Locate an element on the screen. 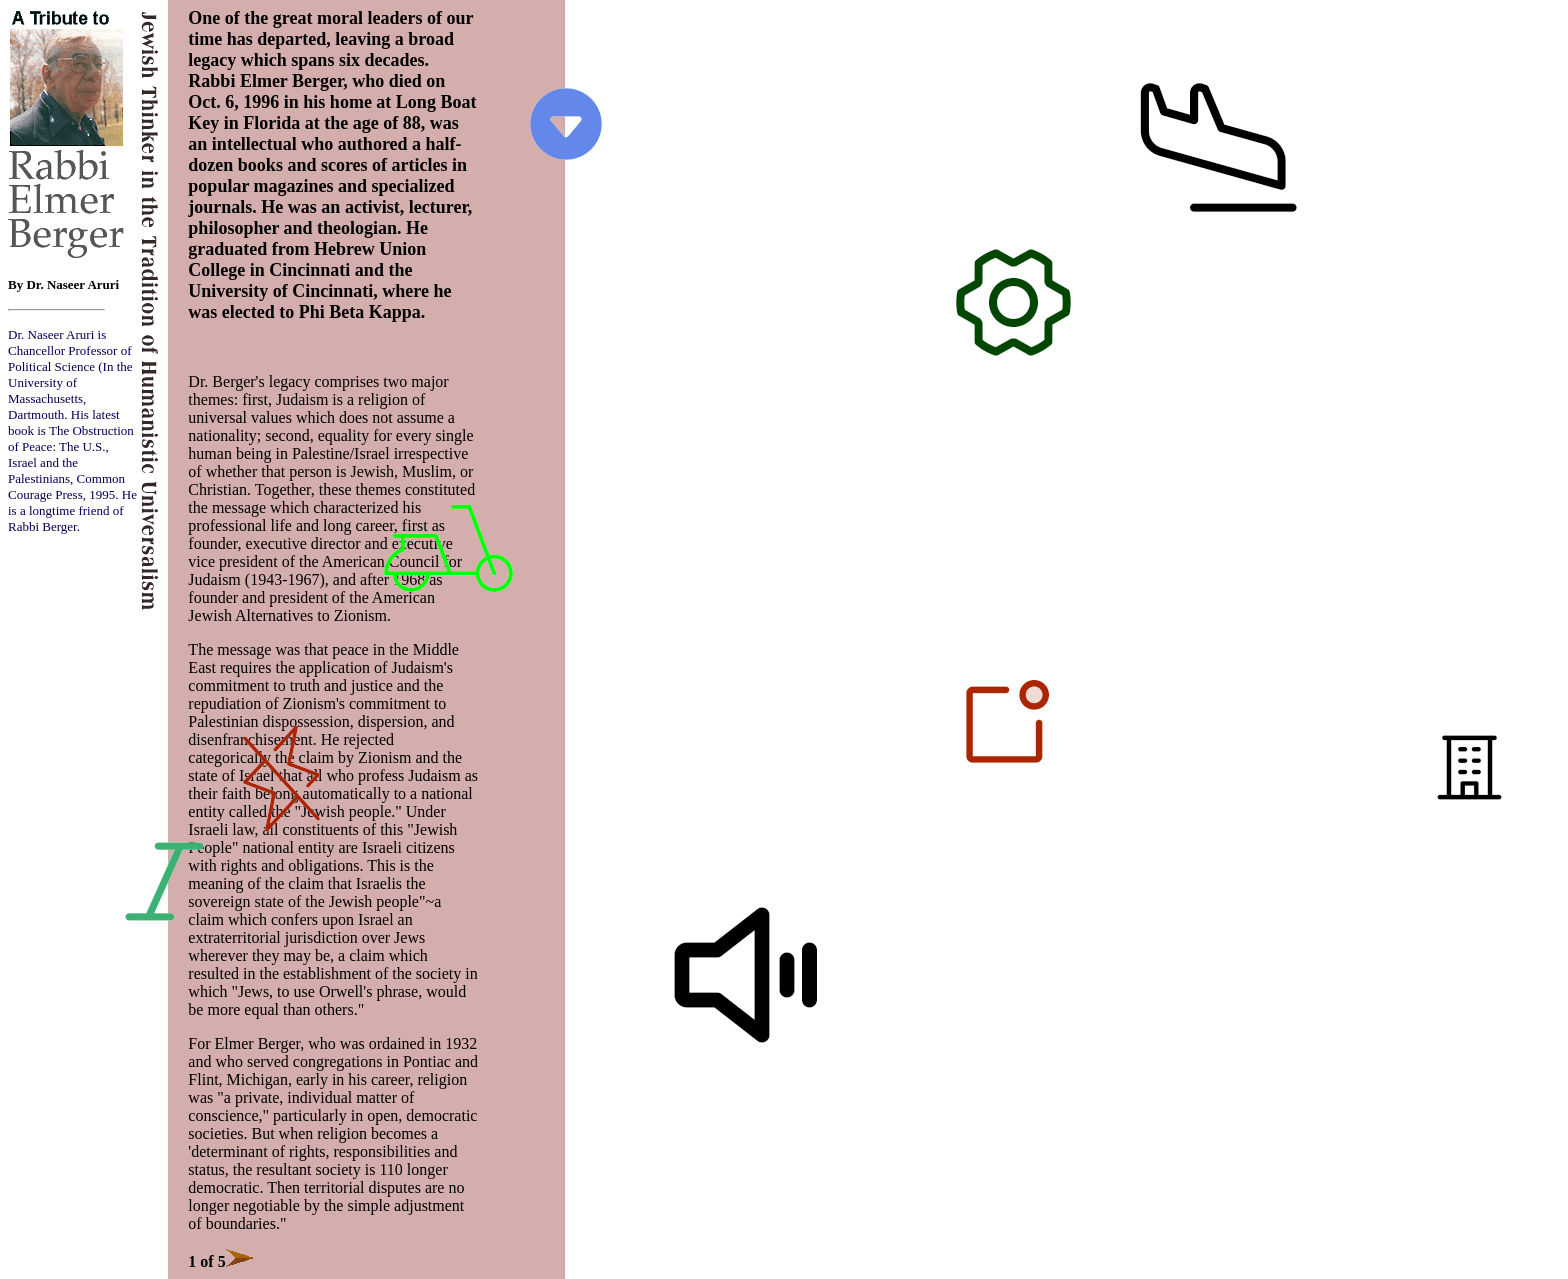 The height and width of the screenshot is (1279, 1568). disable flash or lightning mode is located at coordinates (281, 778).